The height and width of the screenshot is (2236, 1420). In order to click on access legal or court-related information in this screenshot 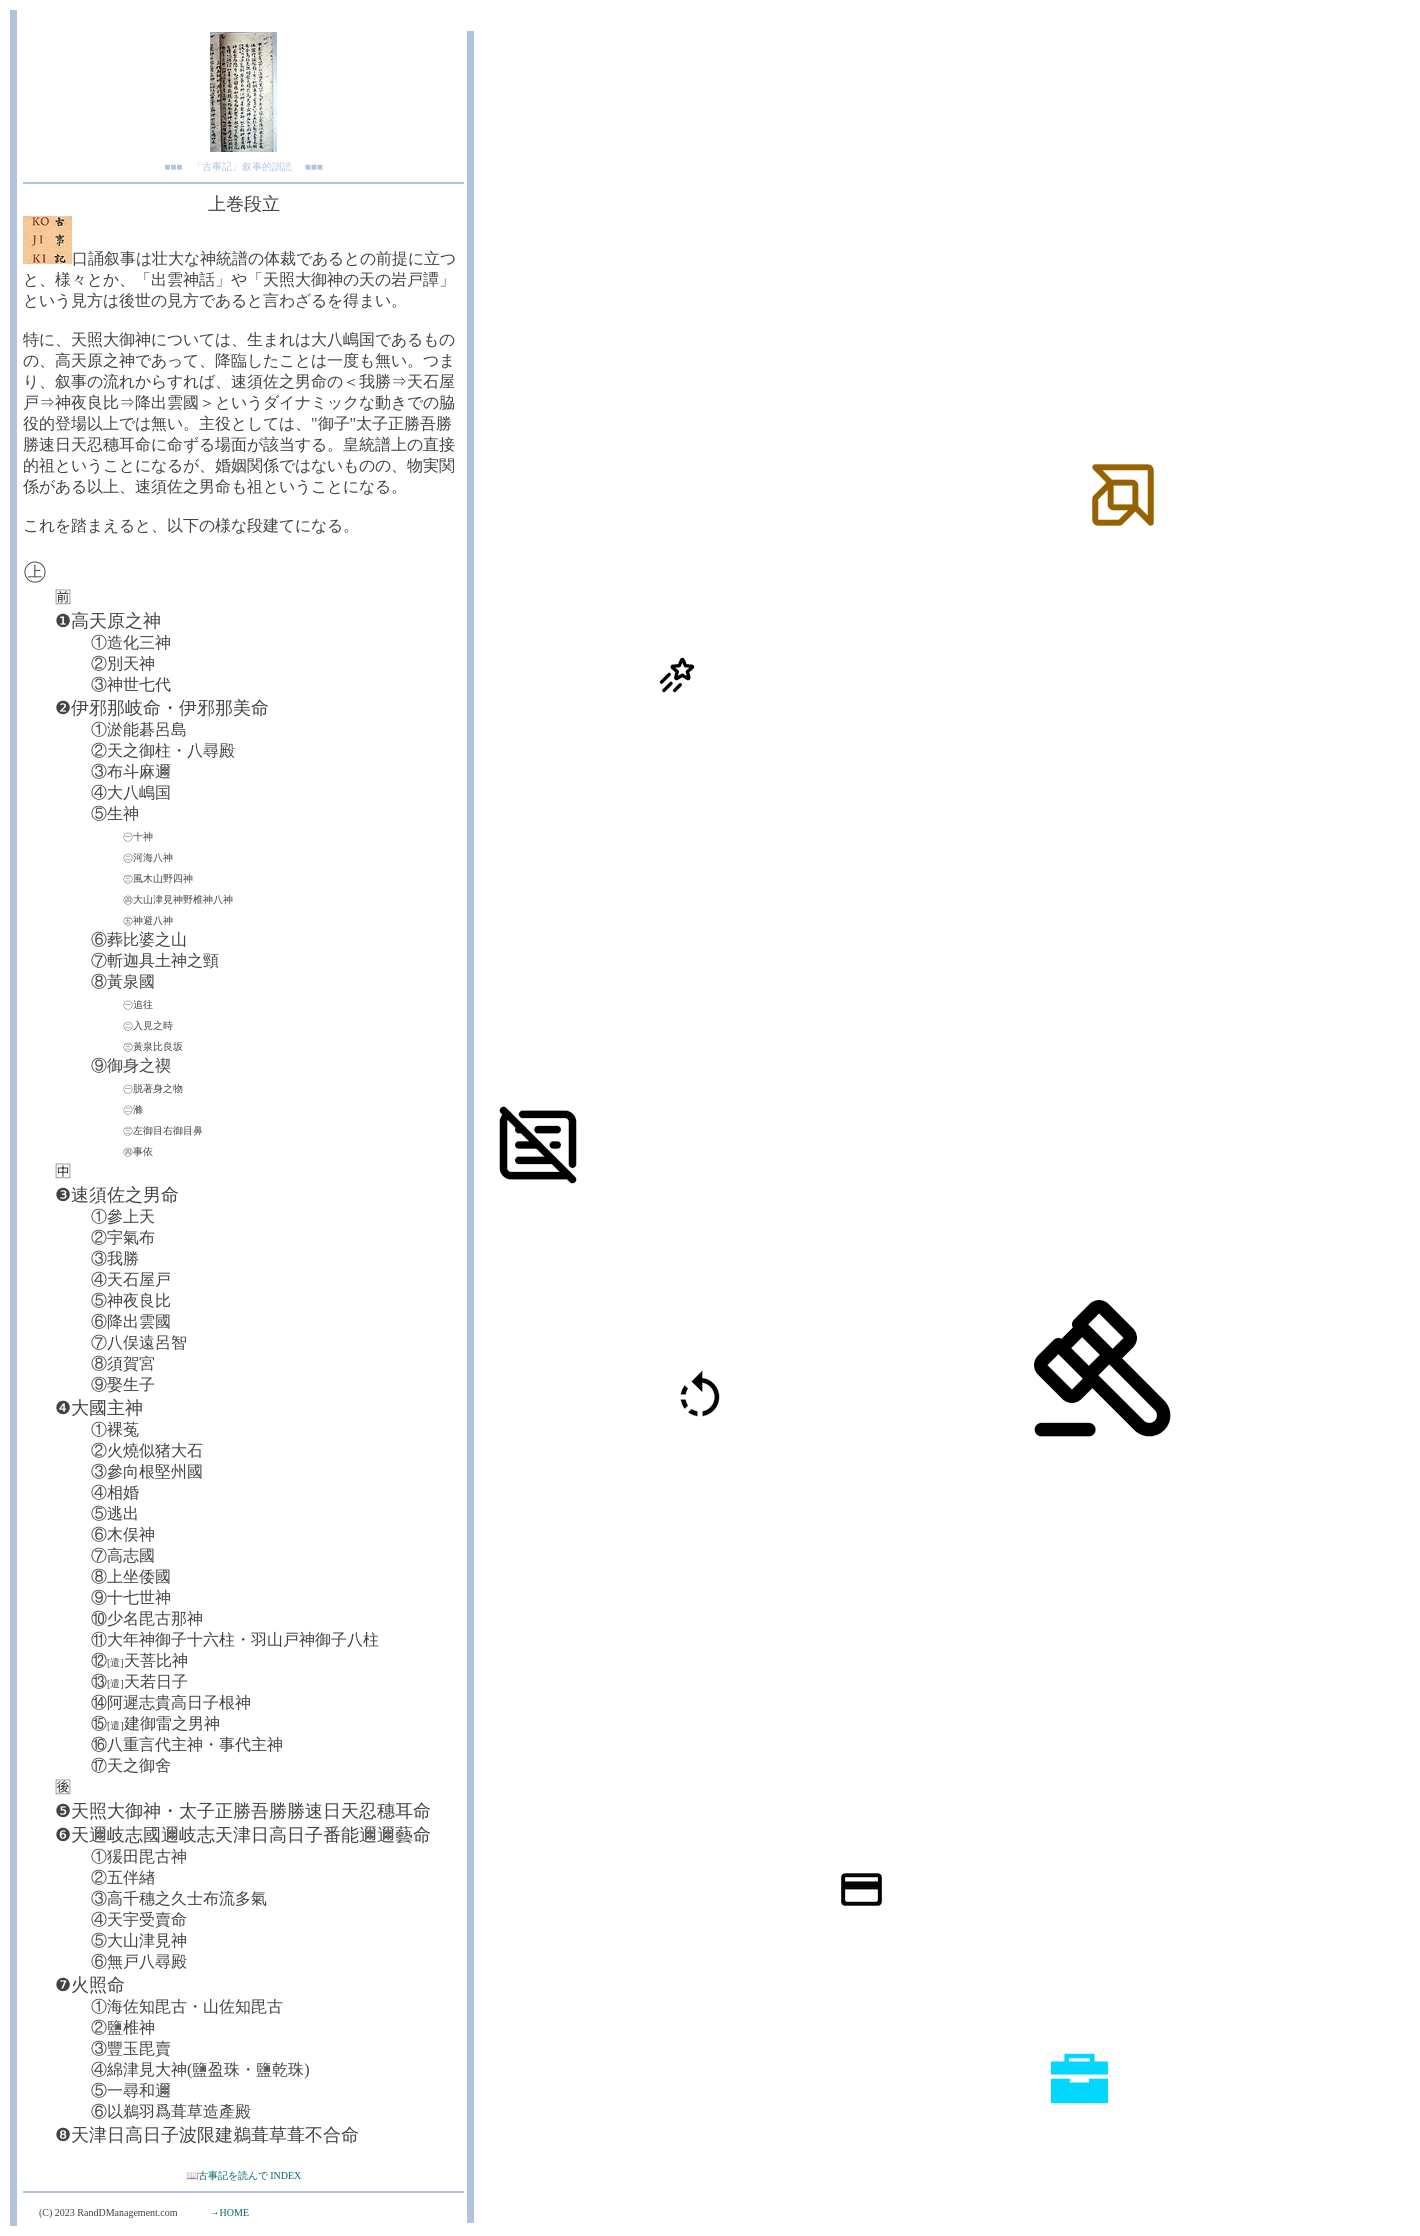, I will do `click(1102, 1368)`.